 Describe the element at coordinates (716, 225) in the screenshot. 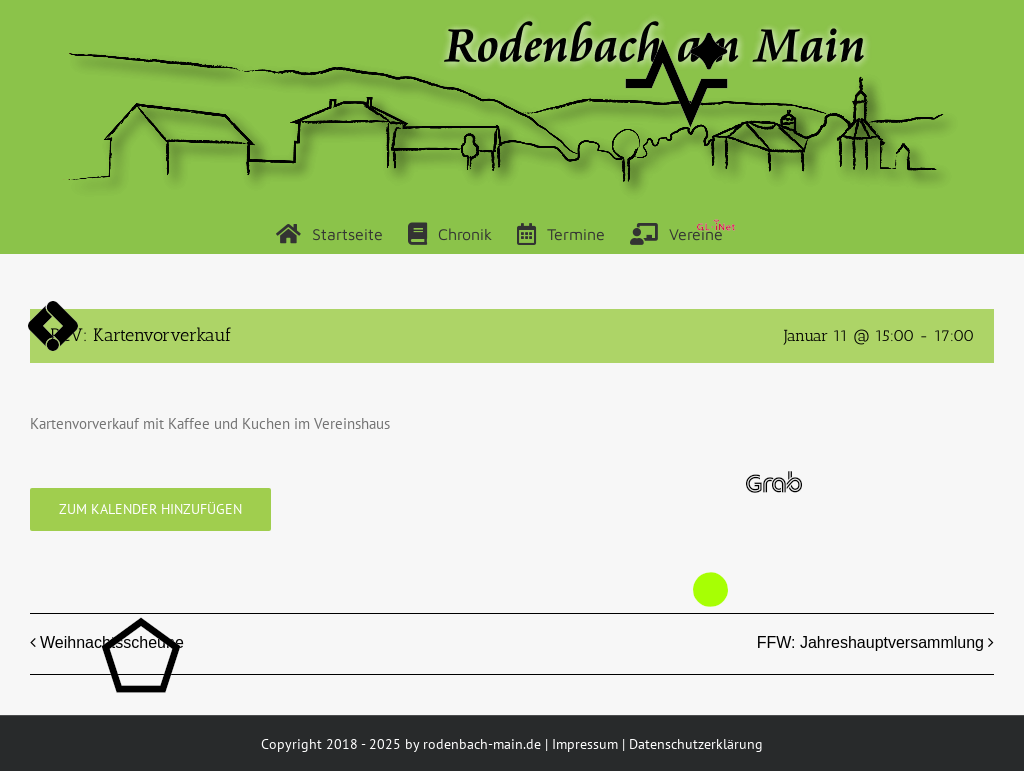

I see `GL.iNet company logo` at that location.